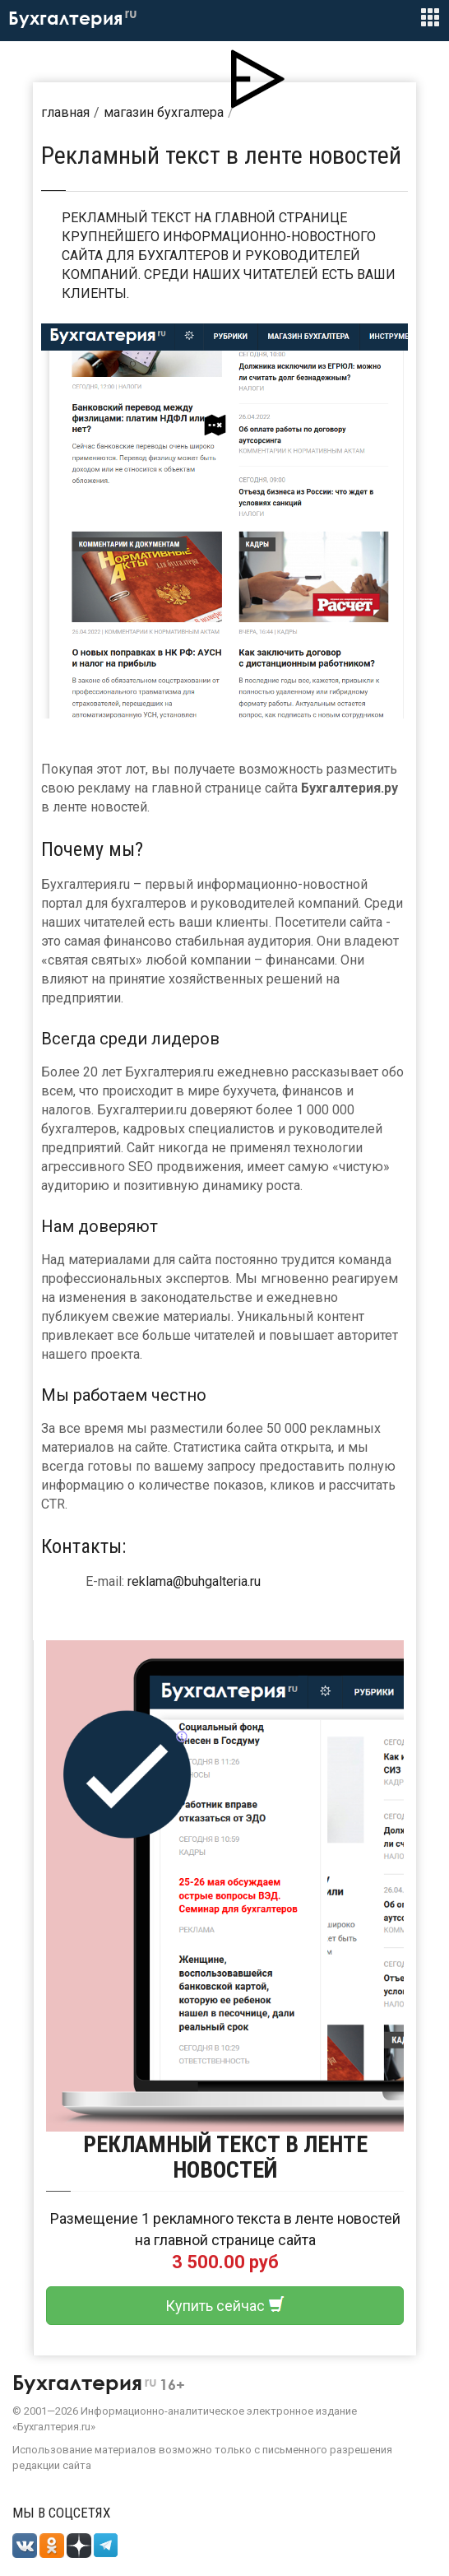 The image size is (449, 2576). What do you see at coordinates (215, 425) in the screenshot?
I see `view treasure map or hidden location` at bounding box center [215, 425].